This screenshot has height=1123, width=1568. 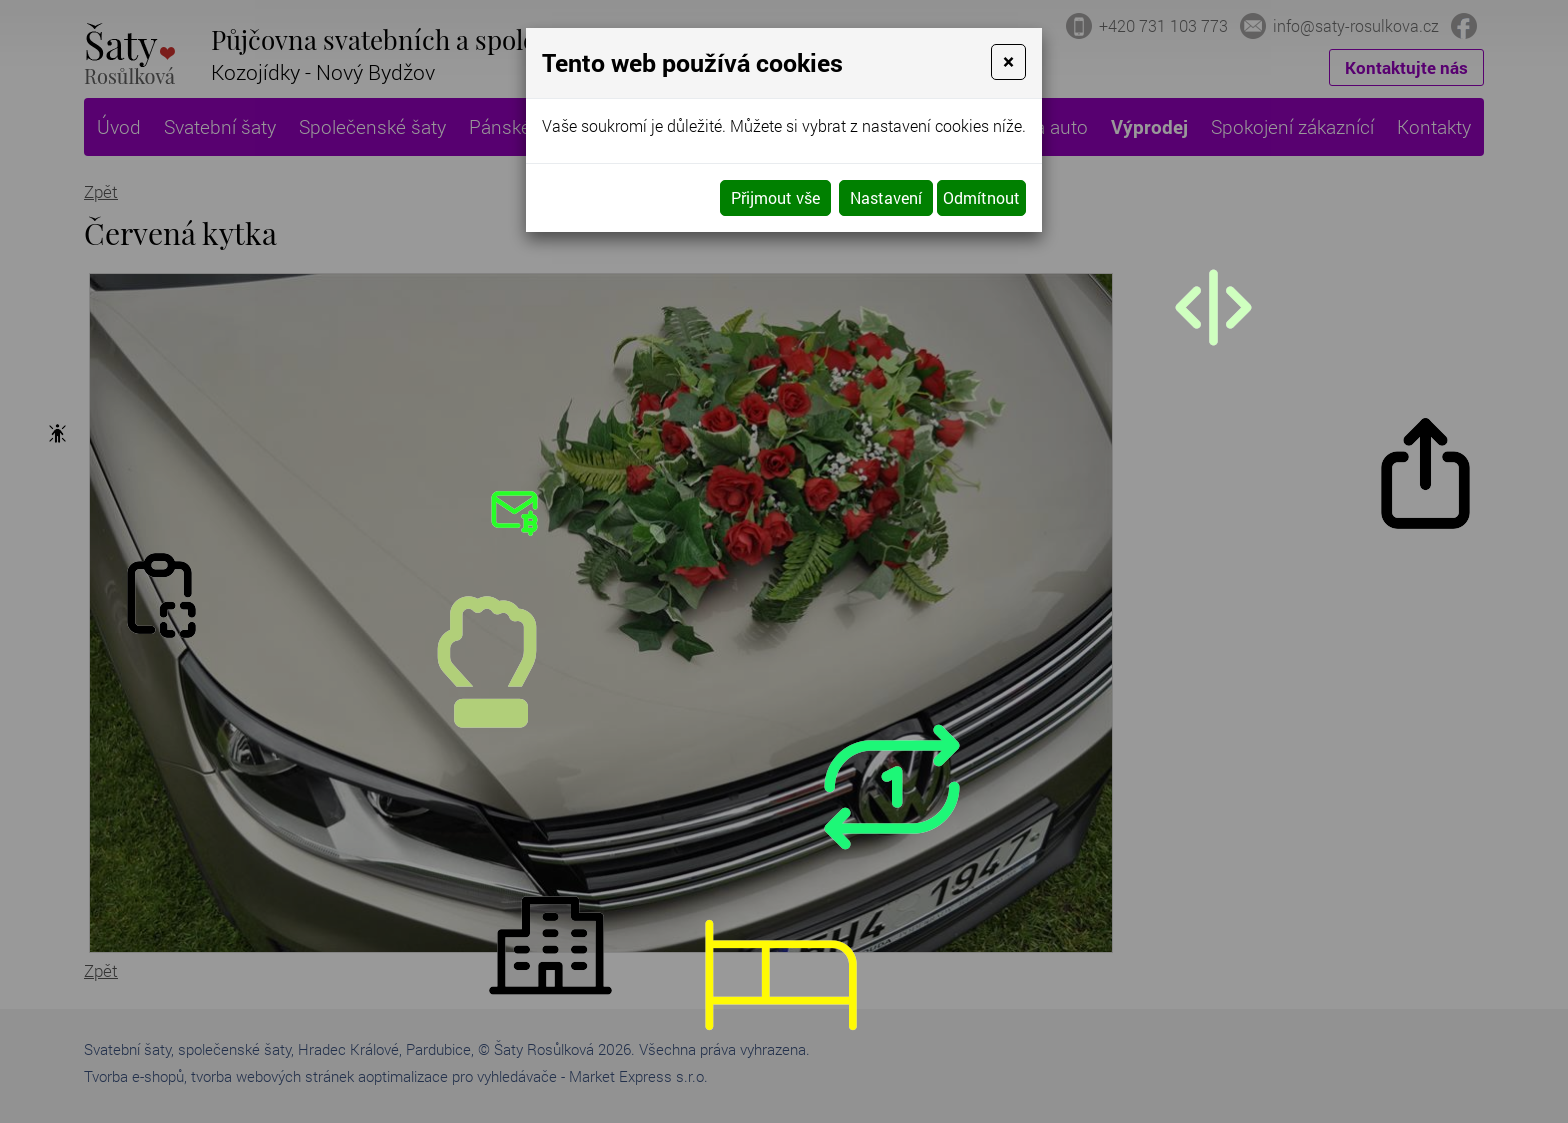 What do you see at coordinates (892, 787) in the screenshot?
I see `repeat current track once` at bounding box center [892, 787].